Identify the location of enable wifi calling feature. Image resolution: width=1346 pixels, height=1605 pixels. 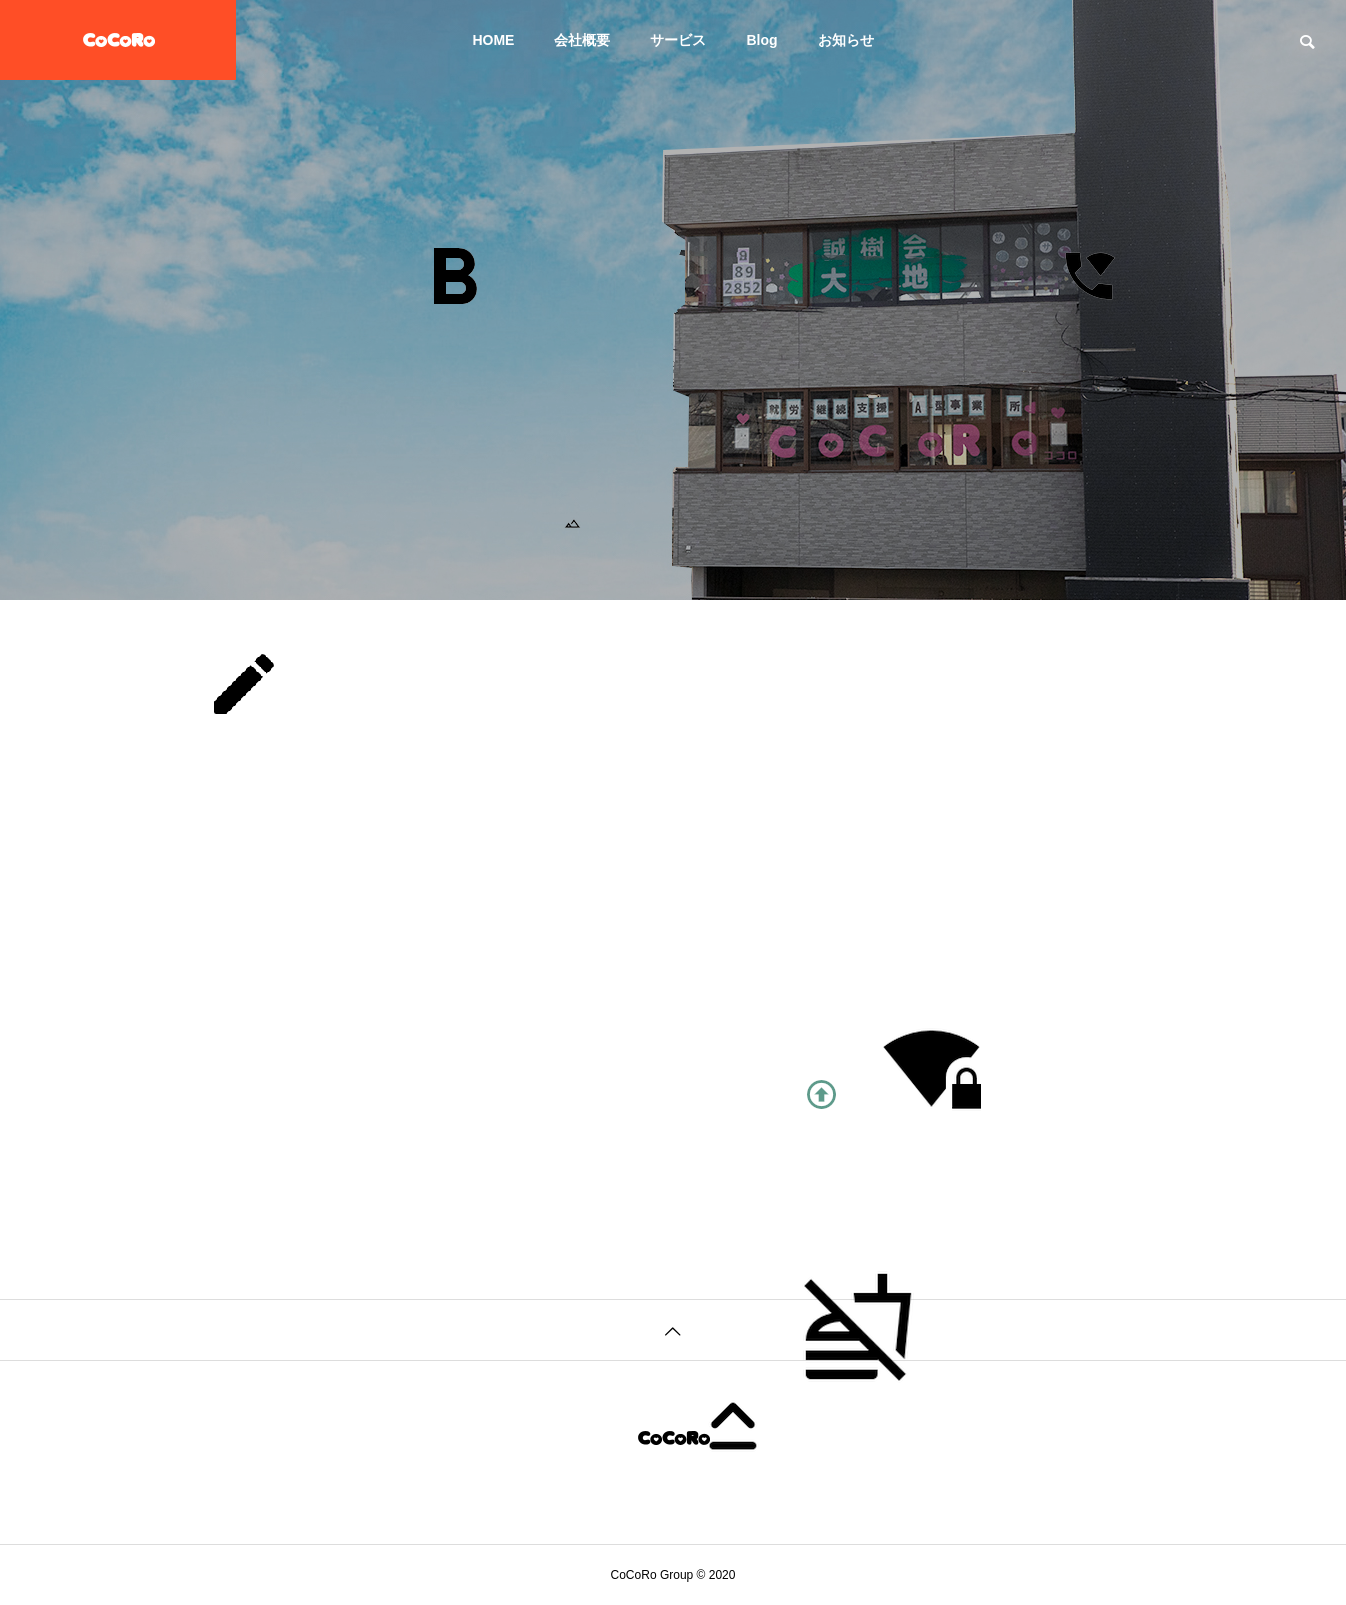
(1089, 276).